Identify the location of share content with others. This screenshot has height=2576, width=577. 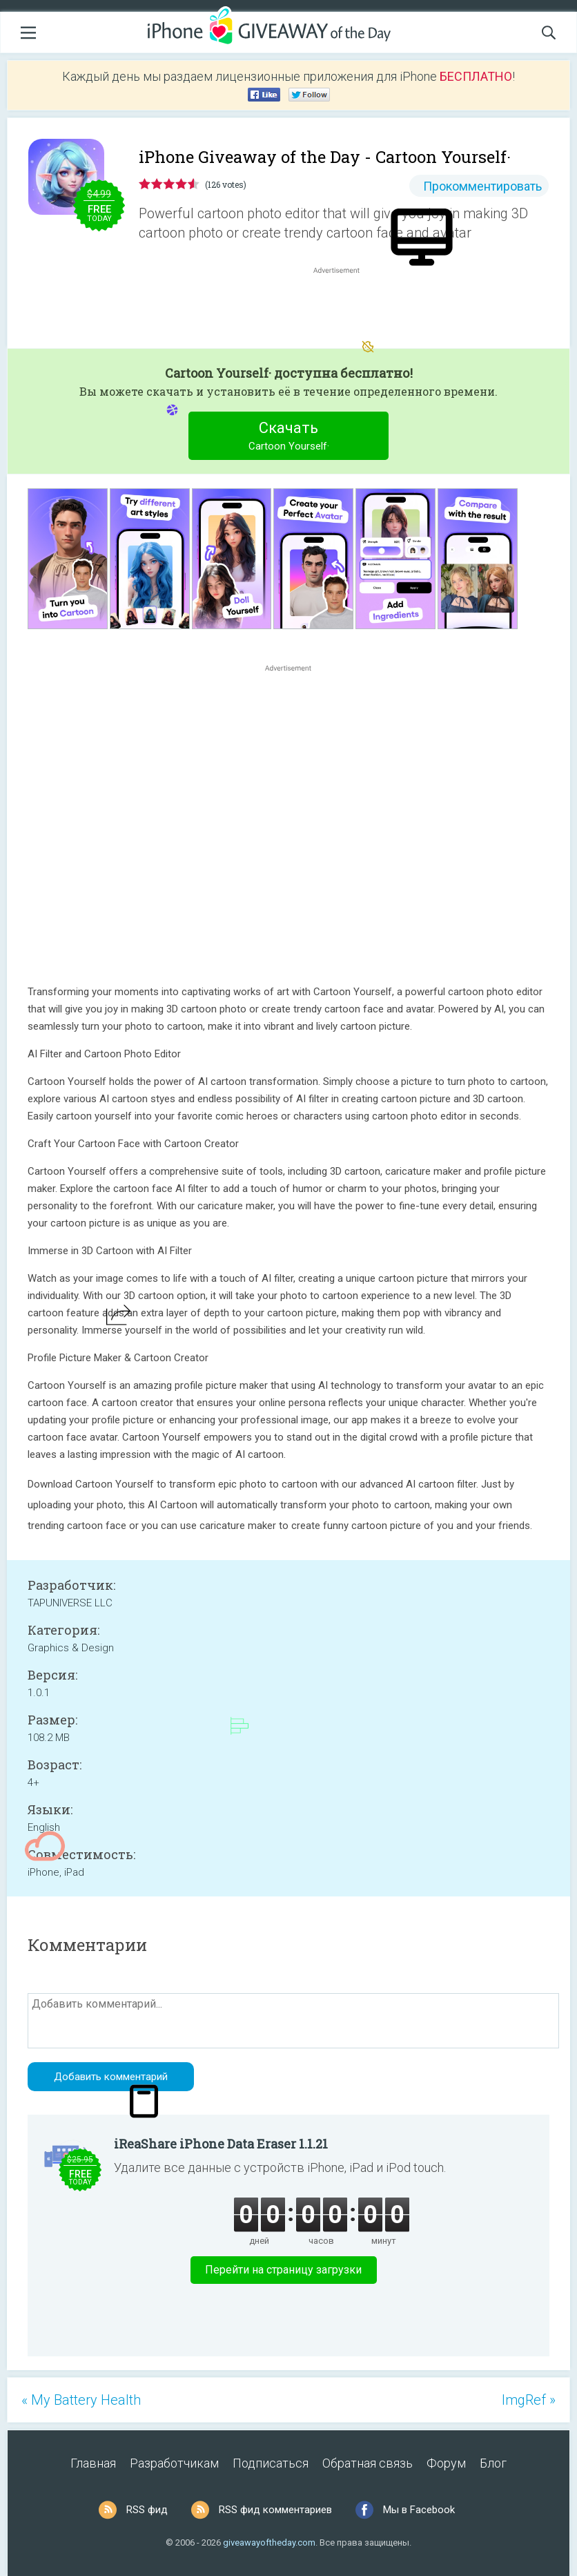
(118, 1314).